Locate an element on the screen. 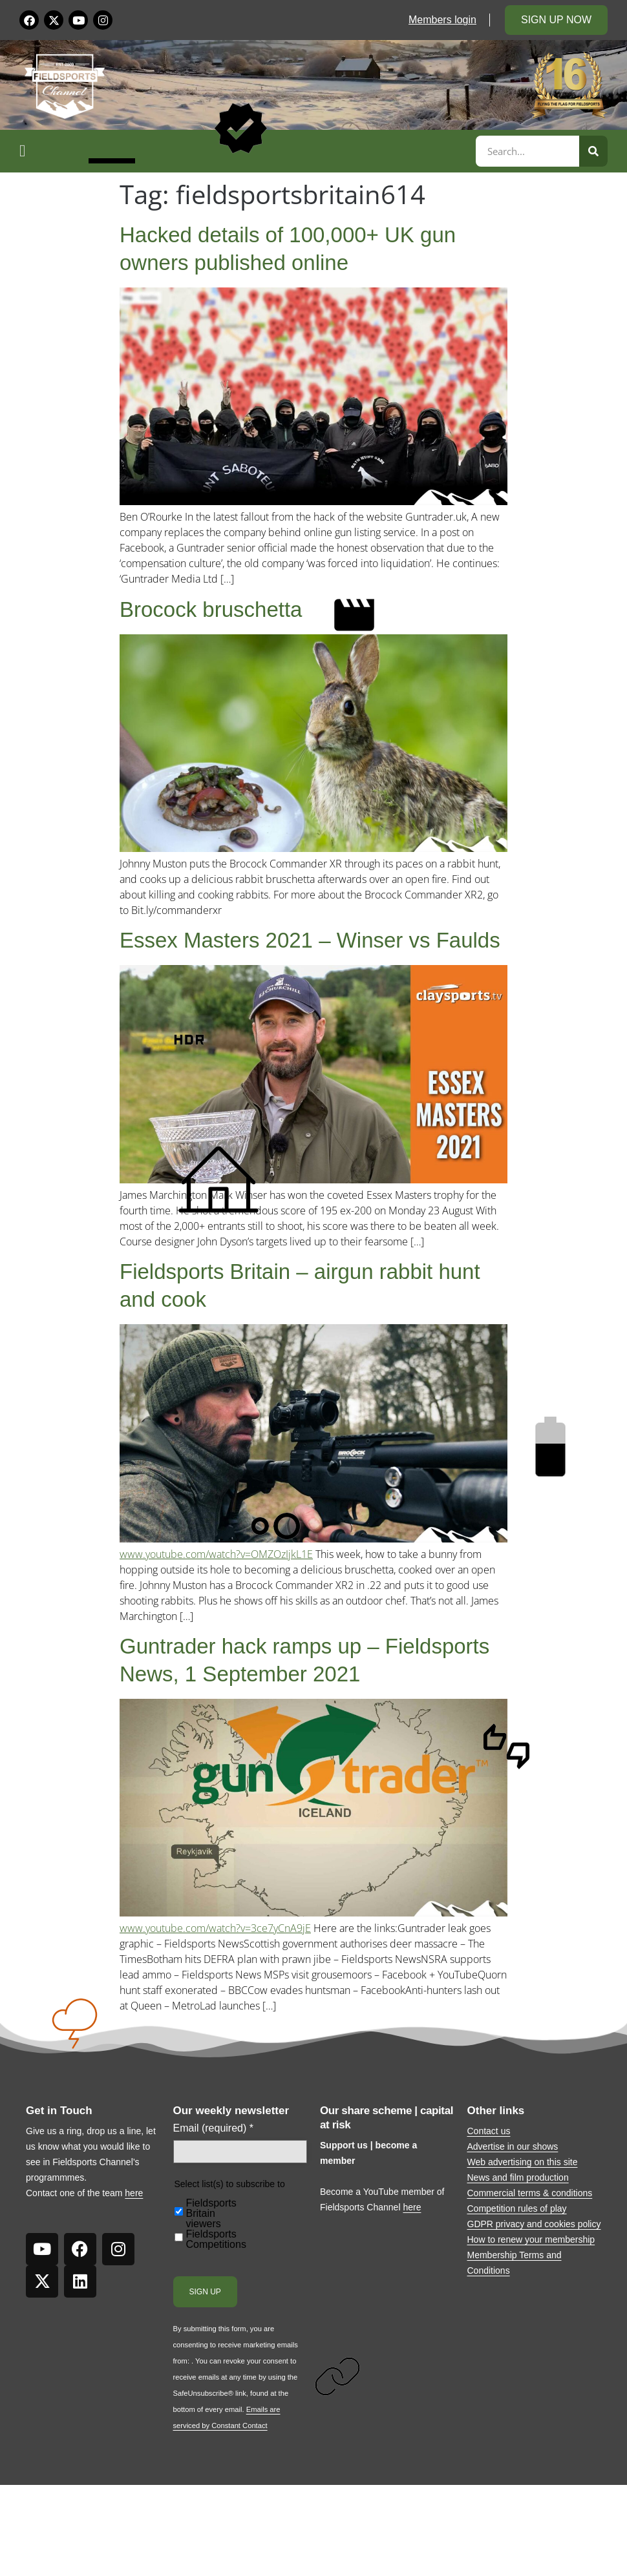 The image size is (627, 2576). enable HDR mode for photos is located at coordinates (189, 1039).